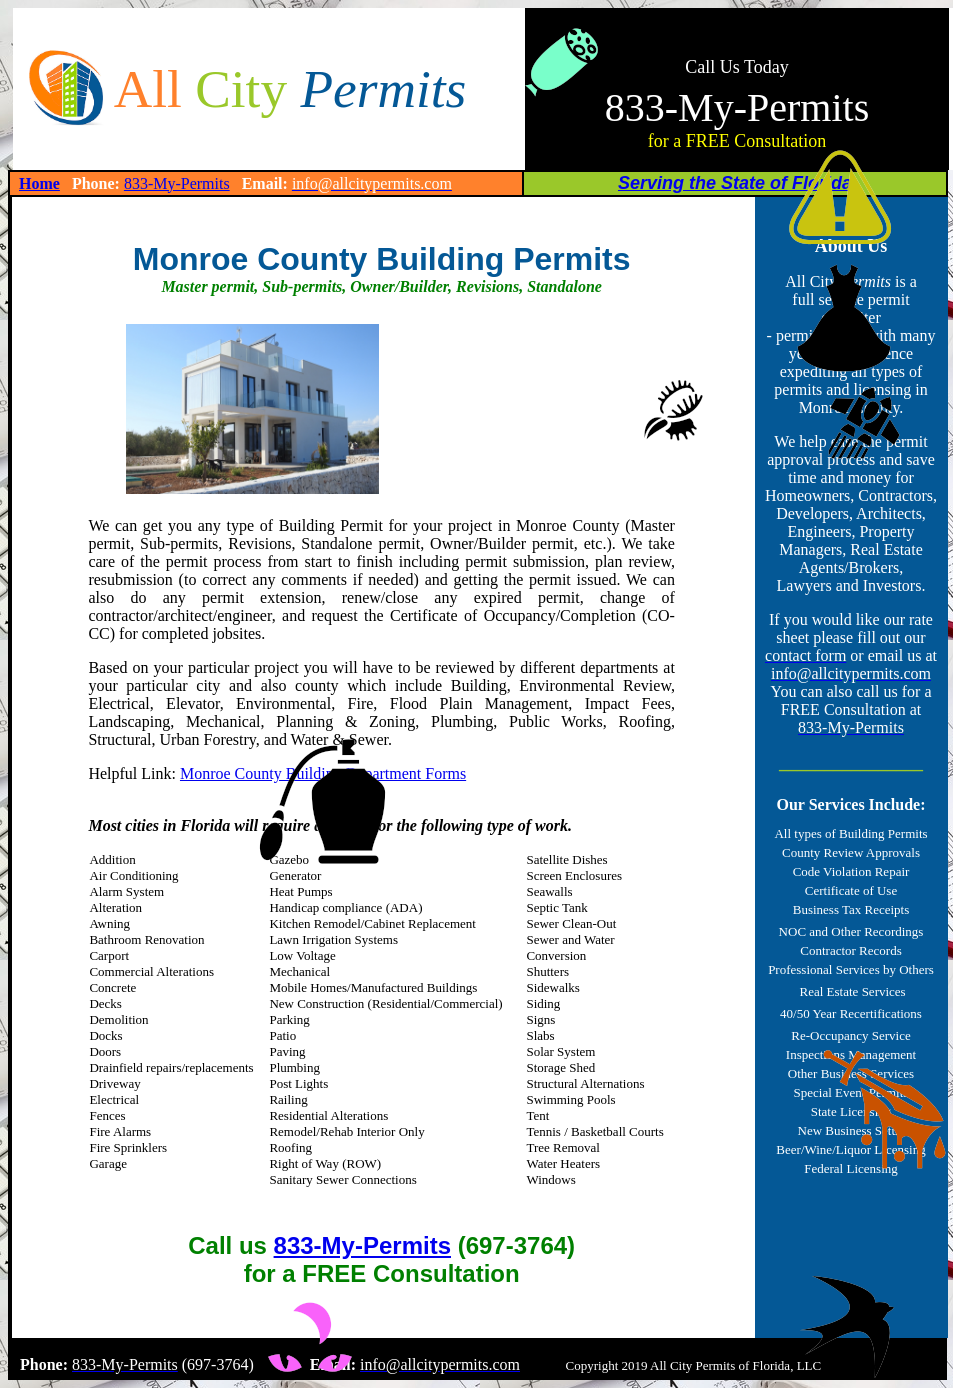  What do you see at coordinates (844, 318) in the screenshot?
I see `select a dress or clothing item` at bounding box center [844, 318].